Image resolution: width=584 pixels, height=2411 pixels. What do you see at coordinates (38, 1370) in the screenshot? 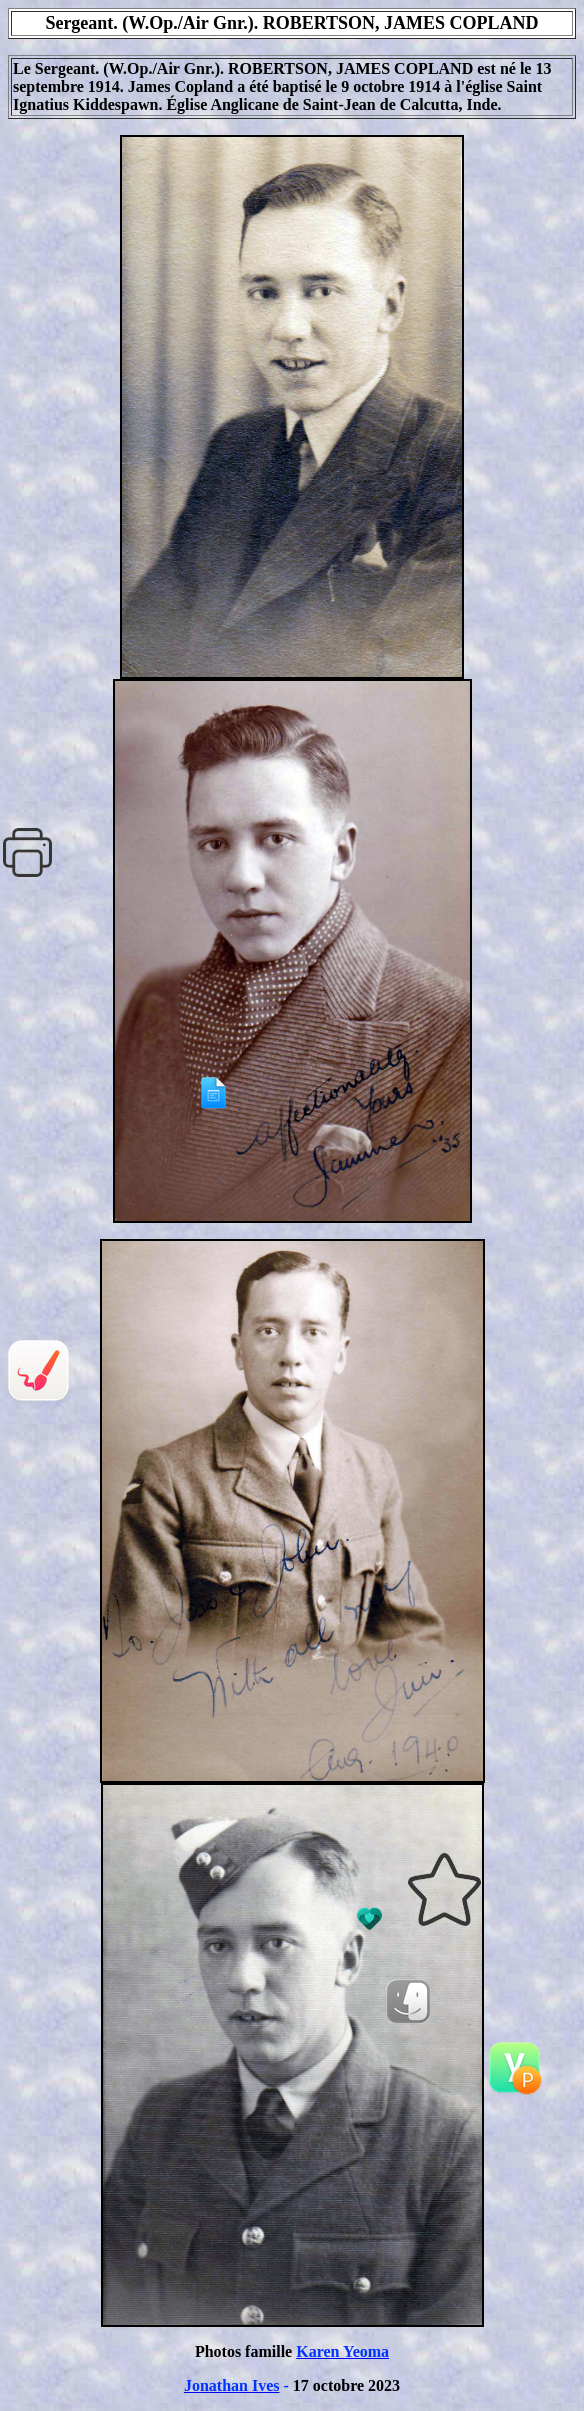
I see `open gnome paint application` at bounding box center [38, 1370].